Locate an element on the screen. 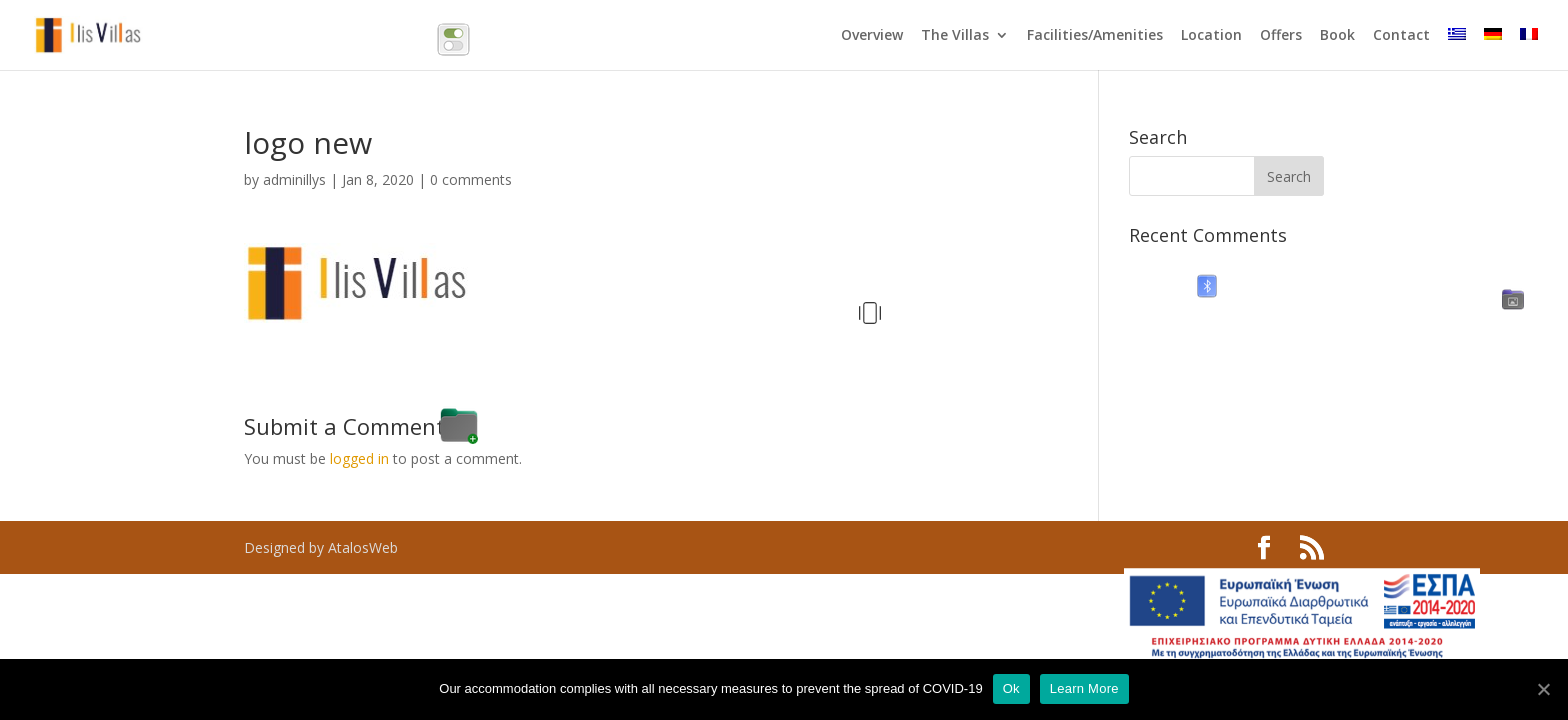 The image size is (1568, 720). create a new folder is located at coordinates (459, 425).